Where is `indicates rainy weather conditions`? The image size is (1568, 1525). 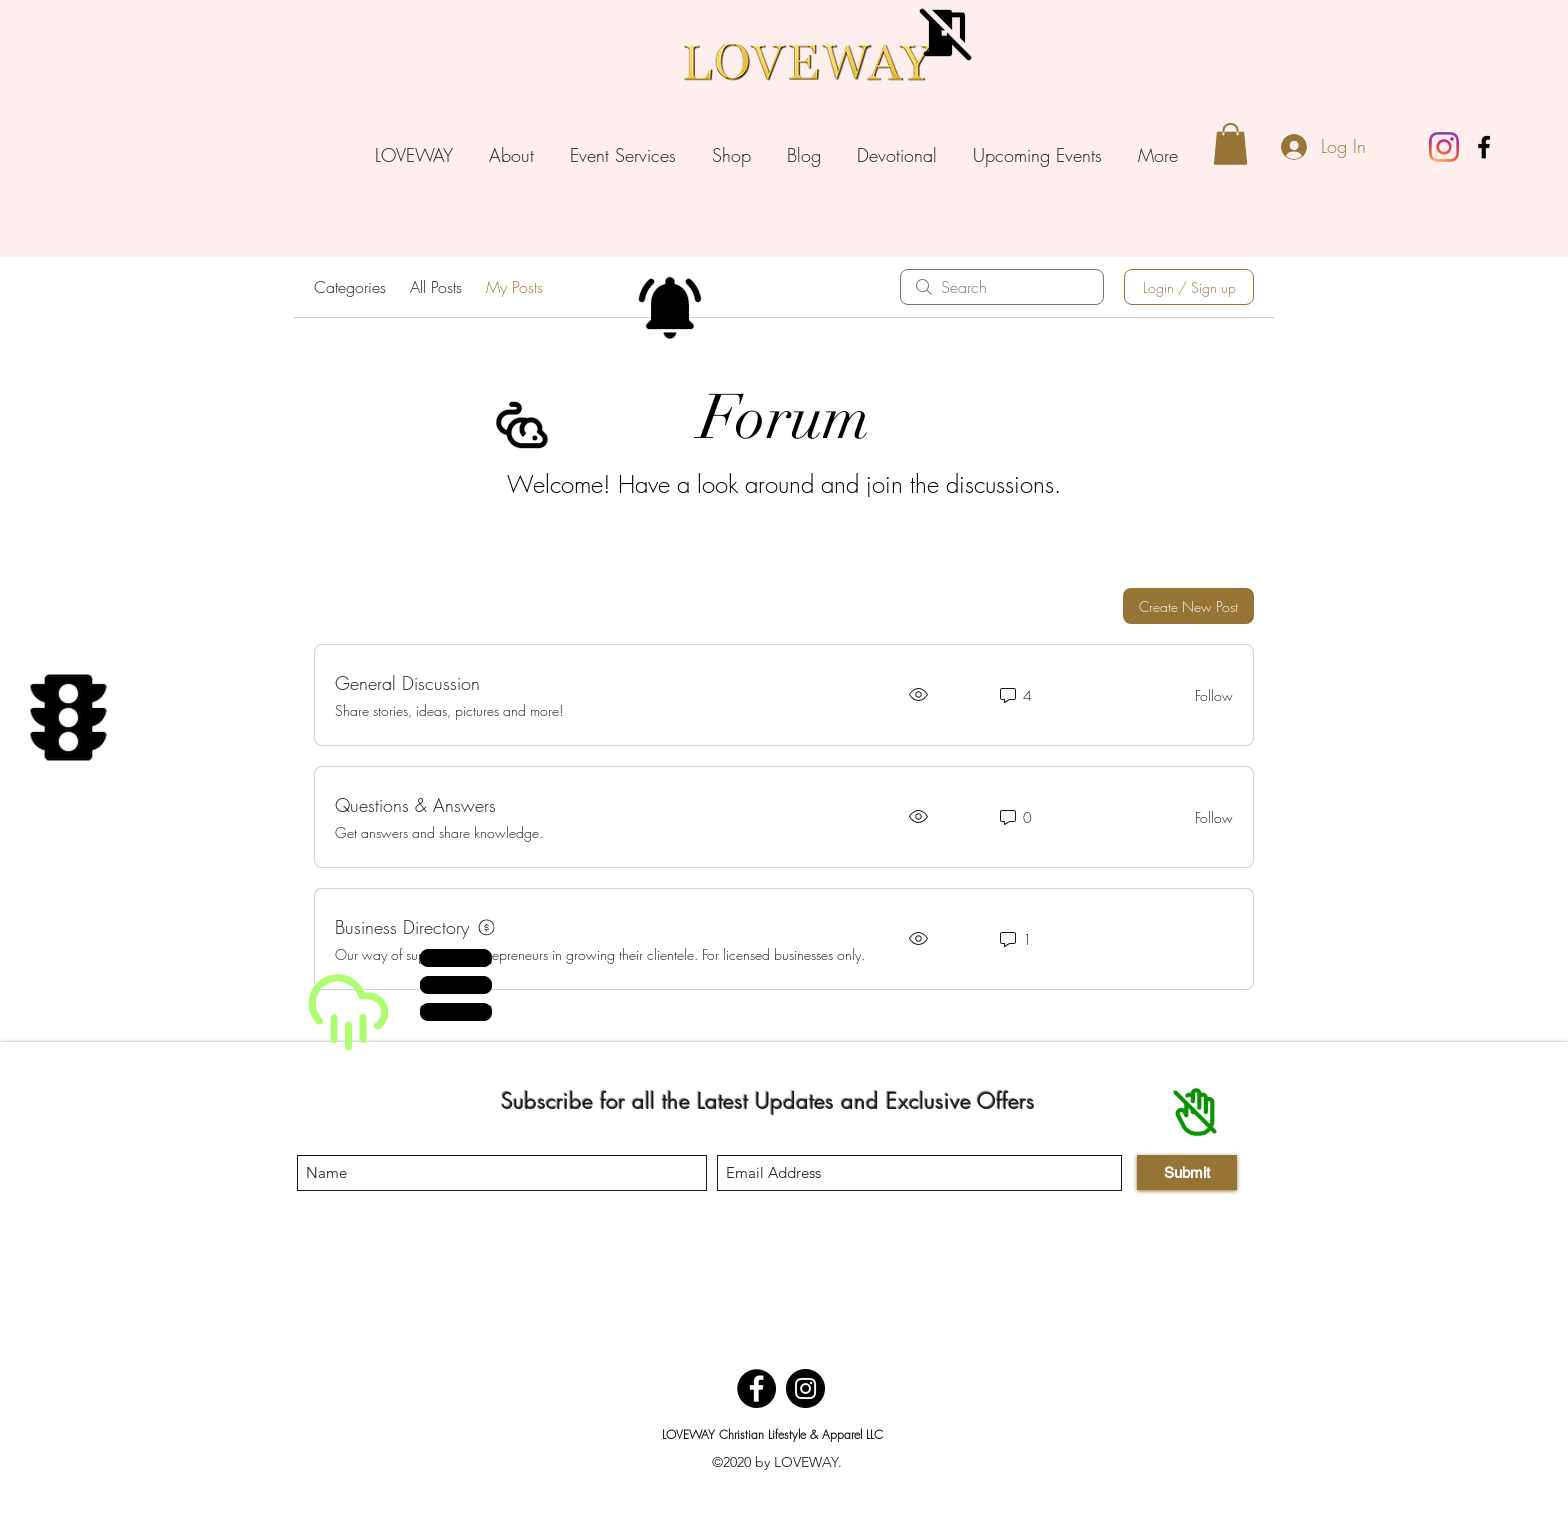 indicates rainy weather conditions is located at coordinates (348, 1010).